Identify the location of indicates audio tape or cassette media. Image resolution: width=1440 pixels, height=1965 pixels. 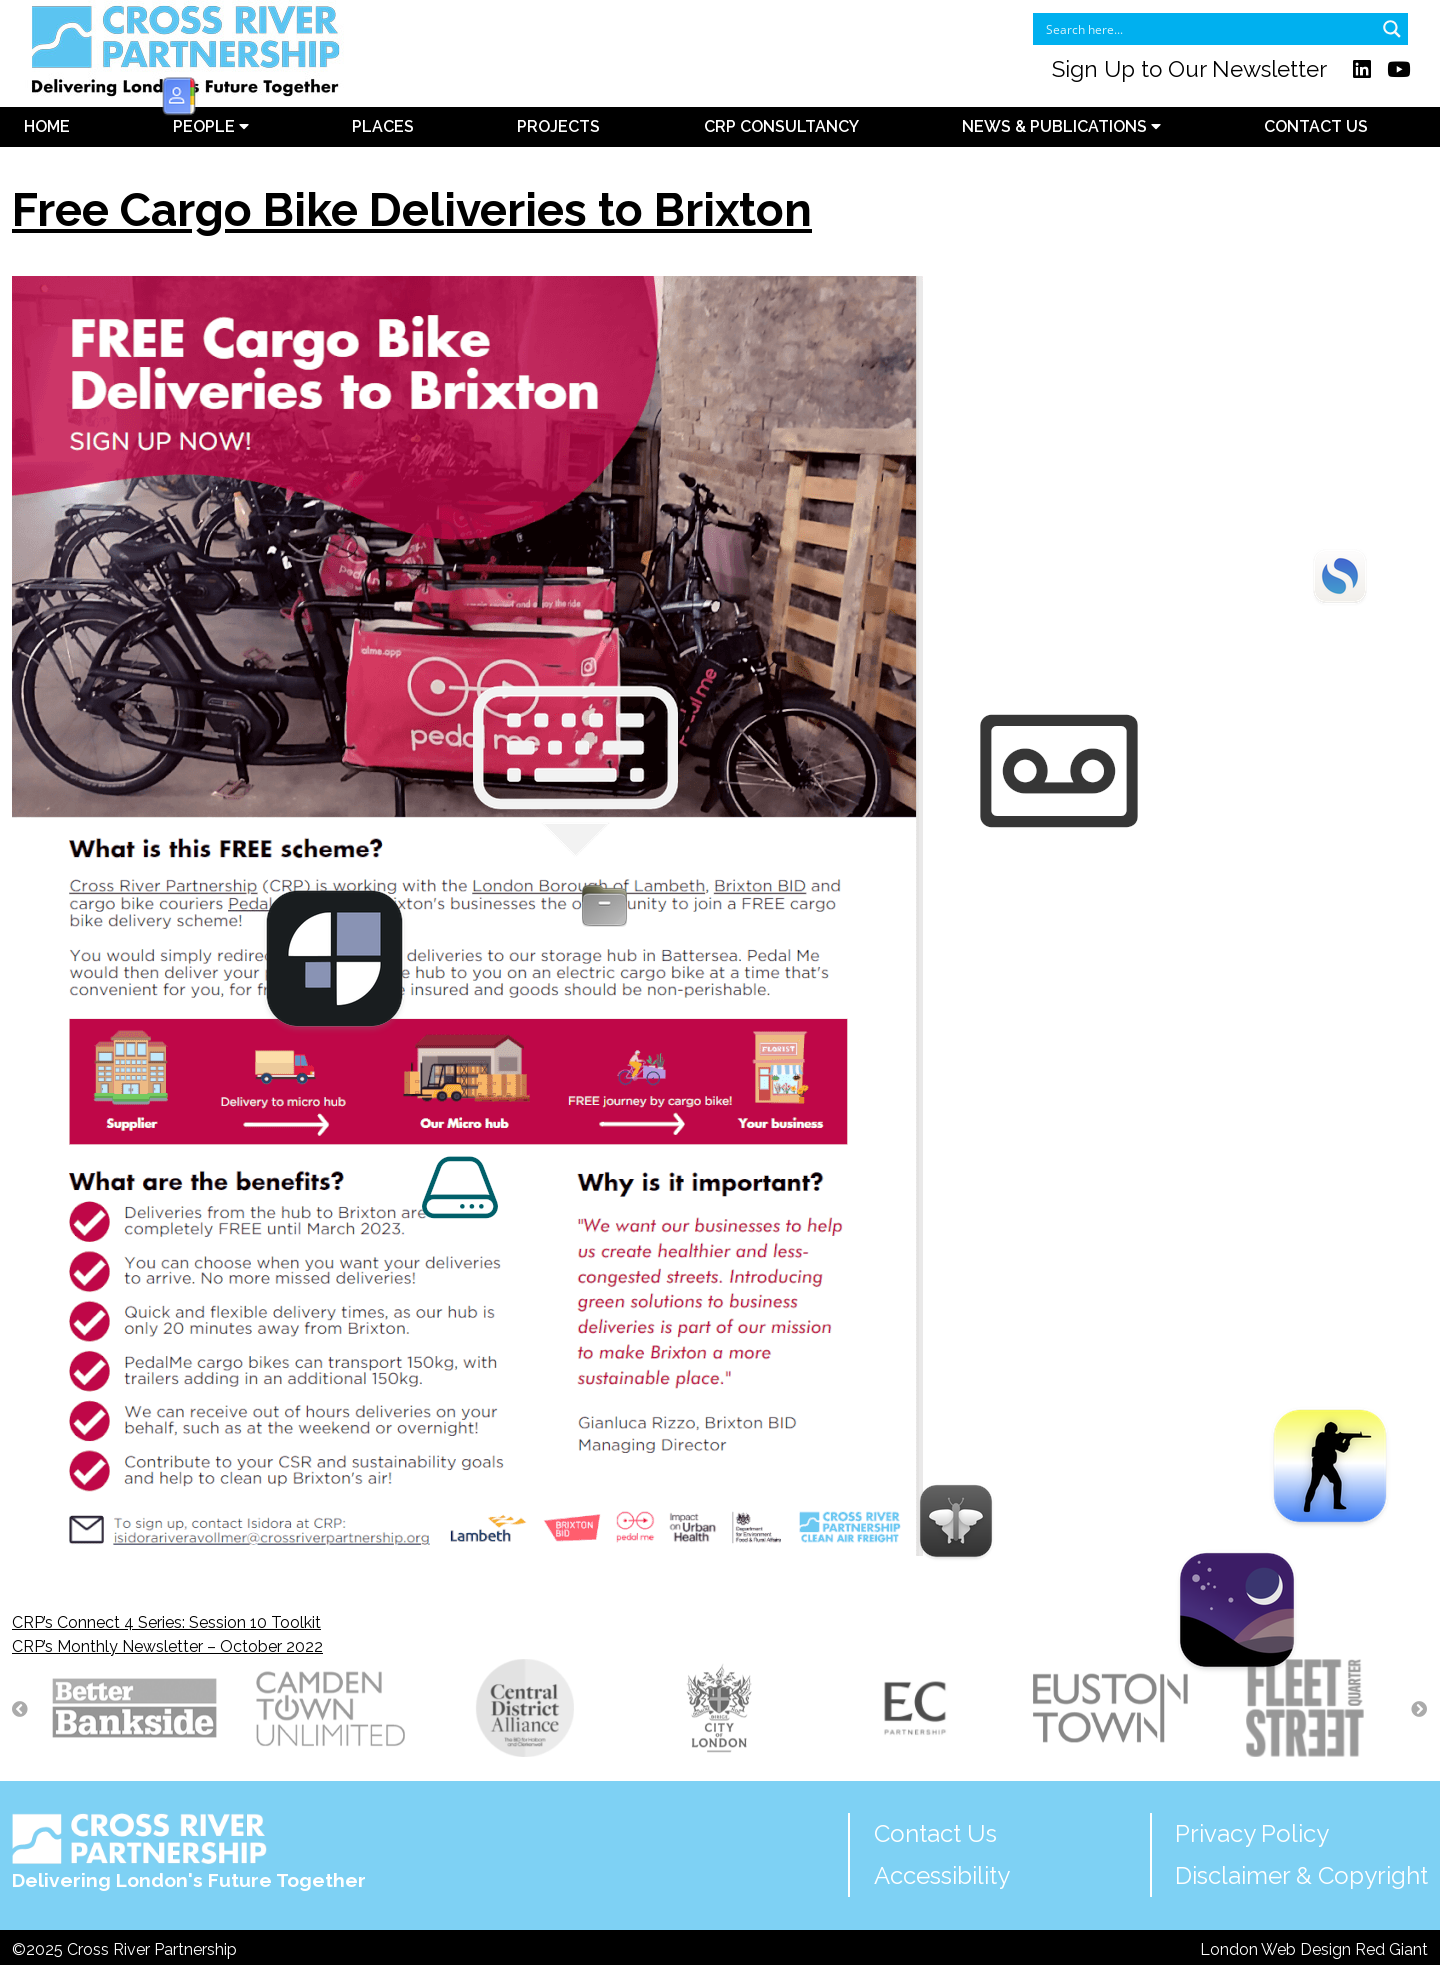
(1059, 771).